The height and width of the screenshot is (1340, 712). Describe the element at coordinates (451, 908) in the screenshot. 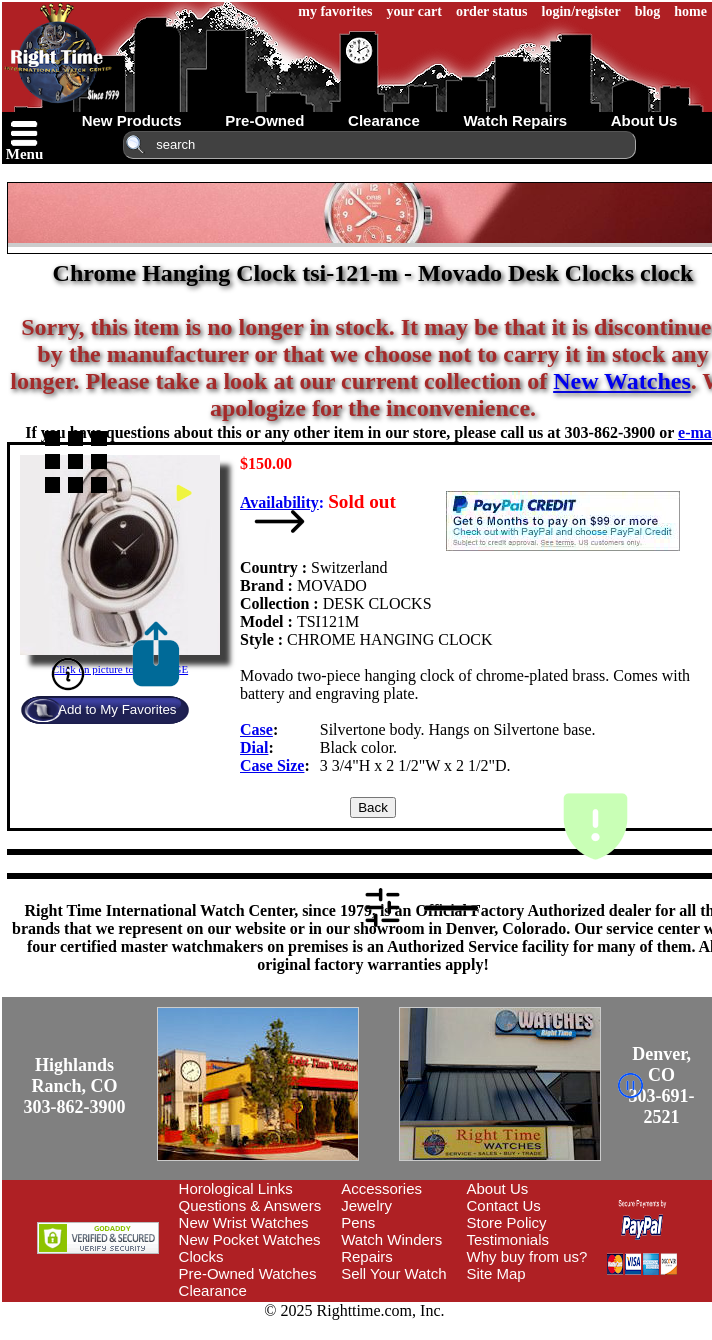

I see `decrease quantity or value` at that location.